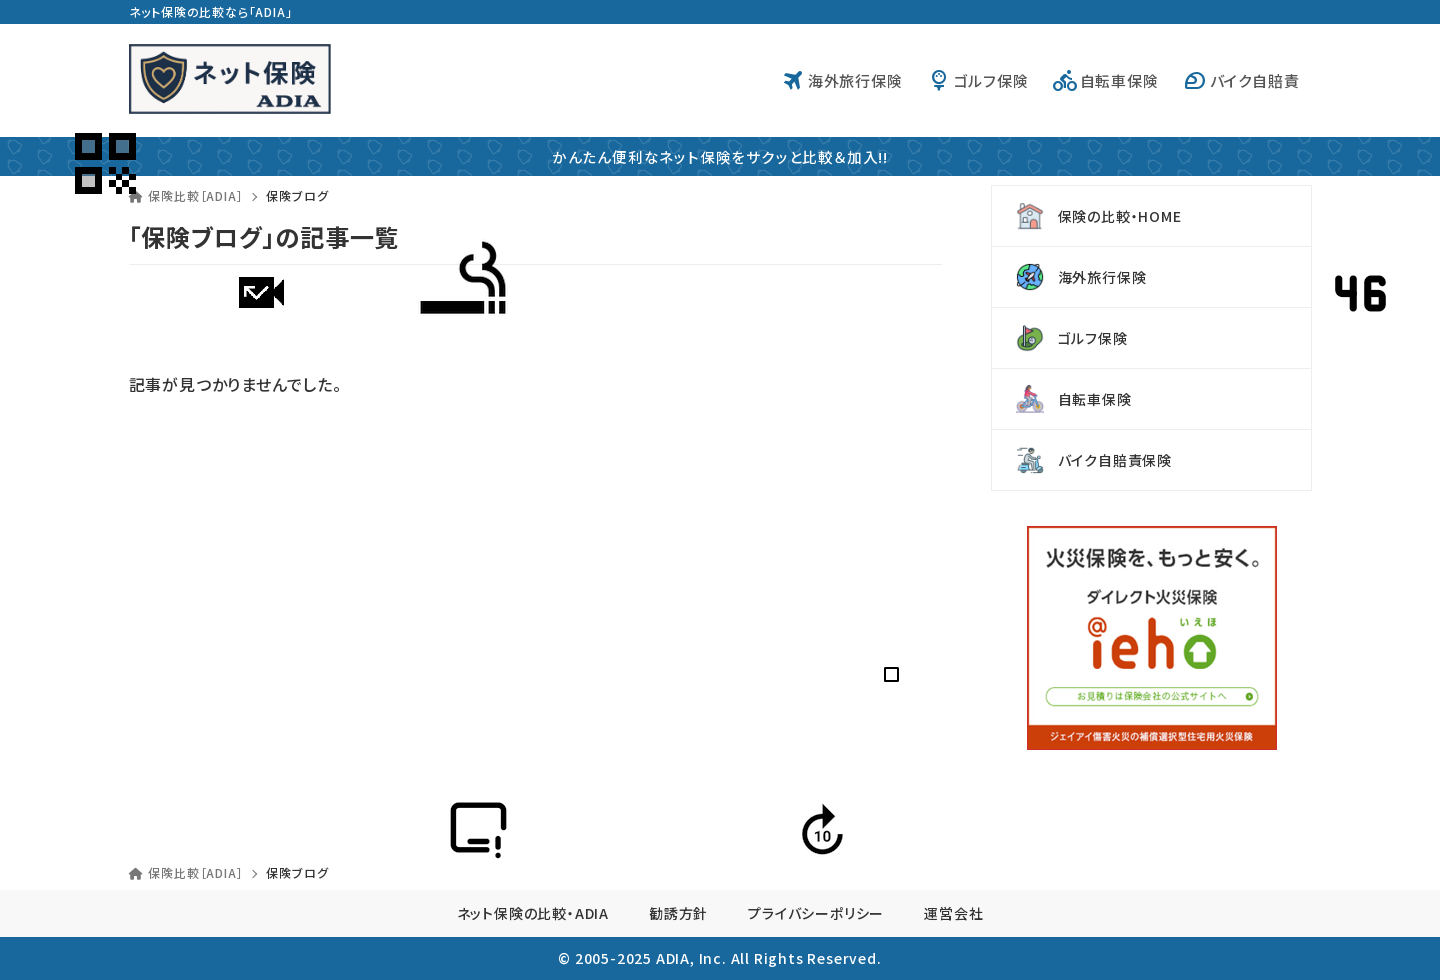 The width and height of the screenshot is (1440, 980). What do you see at coordinates (822, 831) in the screenshot?
I see `skip forward 10 seconds in media playback` at bounding box center [822, 831].